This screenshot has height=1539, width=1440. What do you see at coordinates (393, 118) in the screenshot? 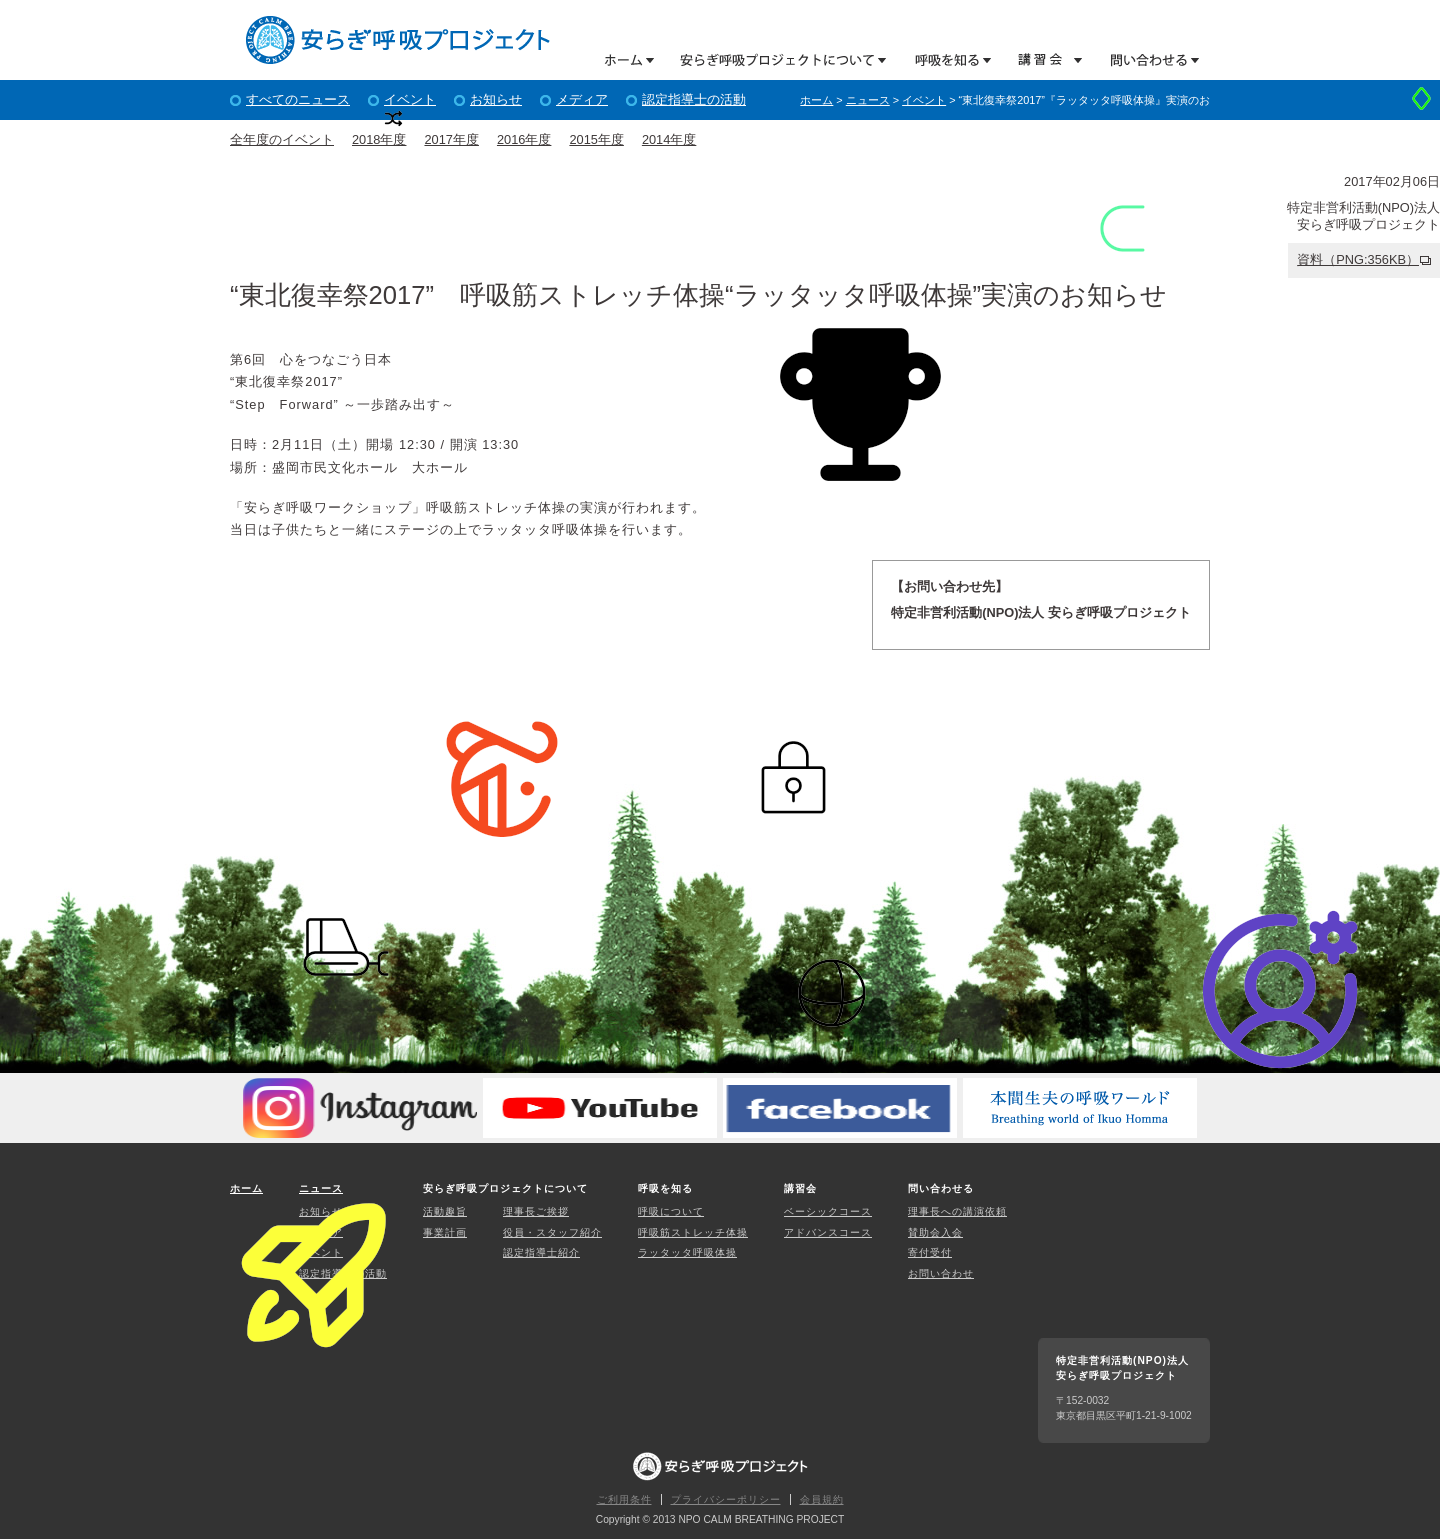
I see `shuffle playlist or queue` at bounding box center [393, 118].